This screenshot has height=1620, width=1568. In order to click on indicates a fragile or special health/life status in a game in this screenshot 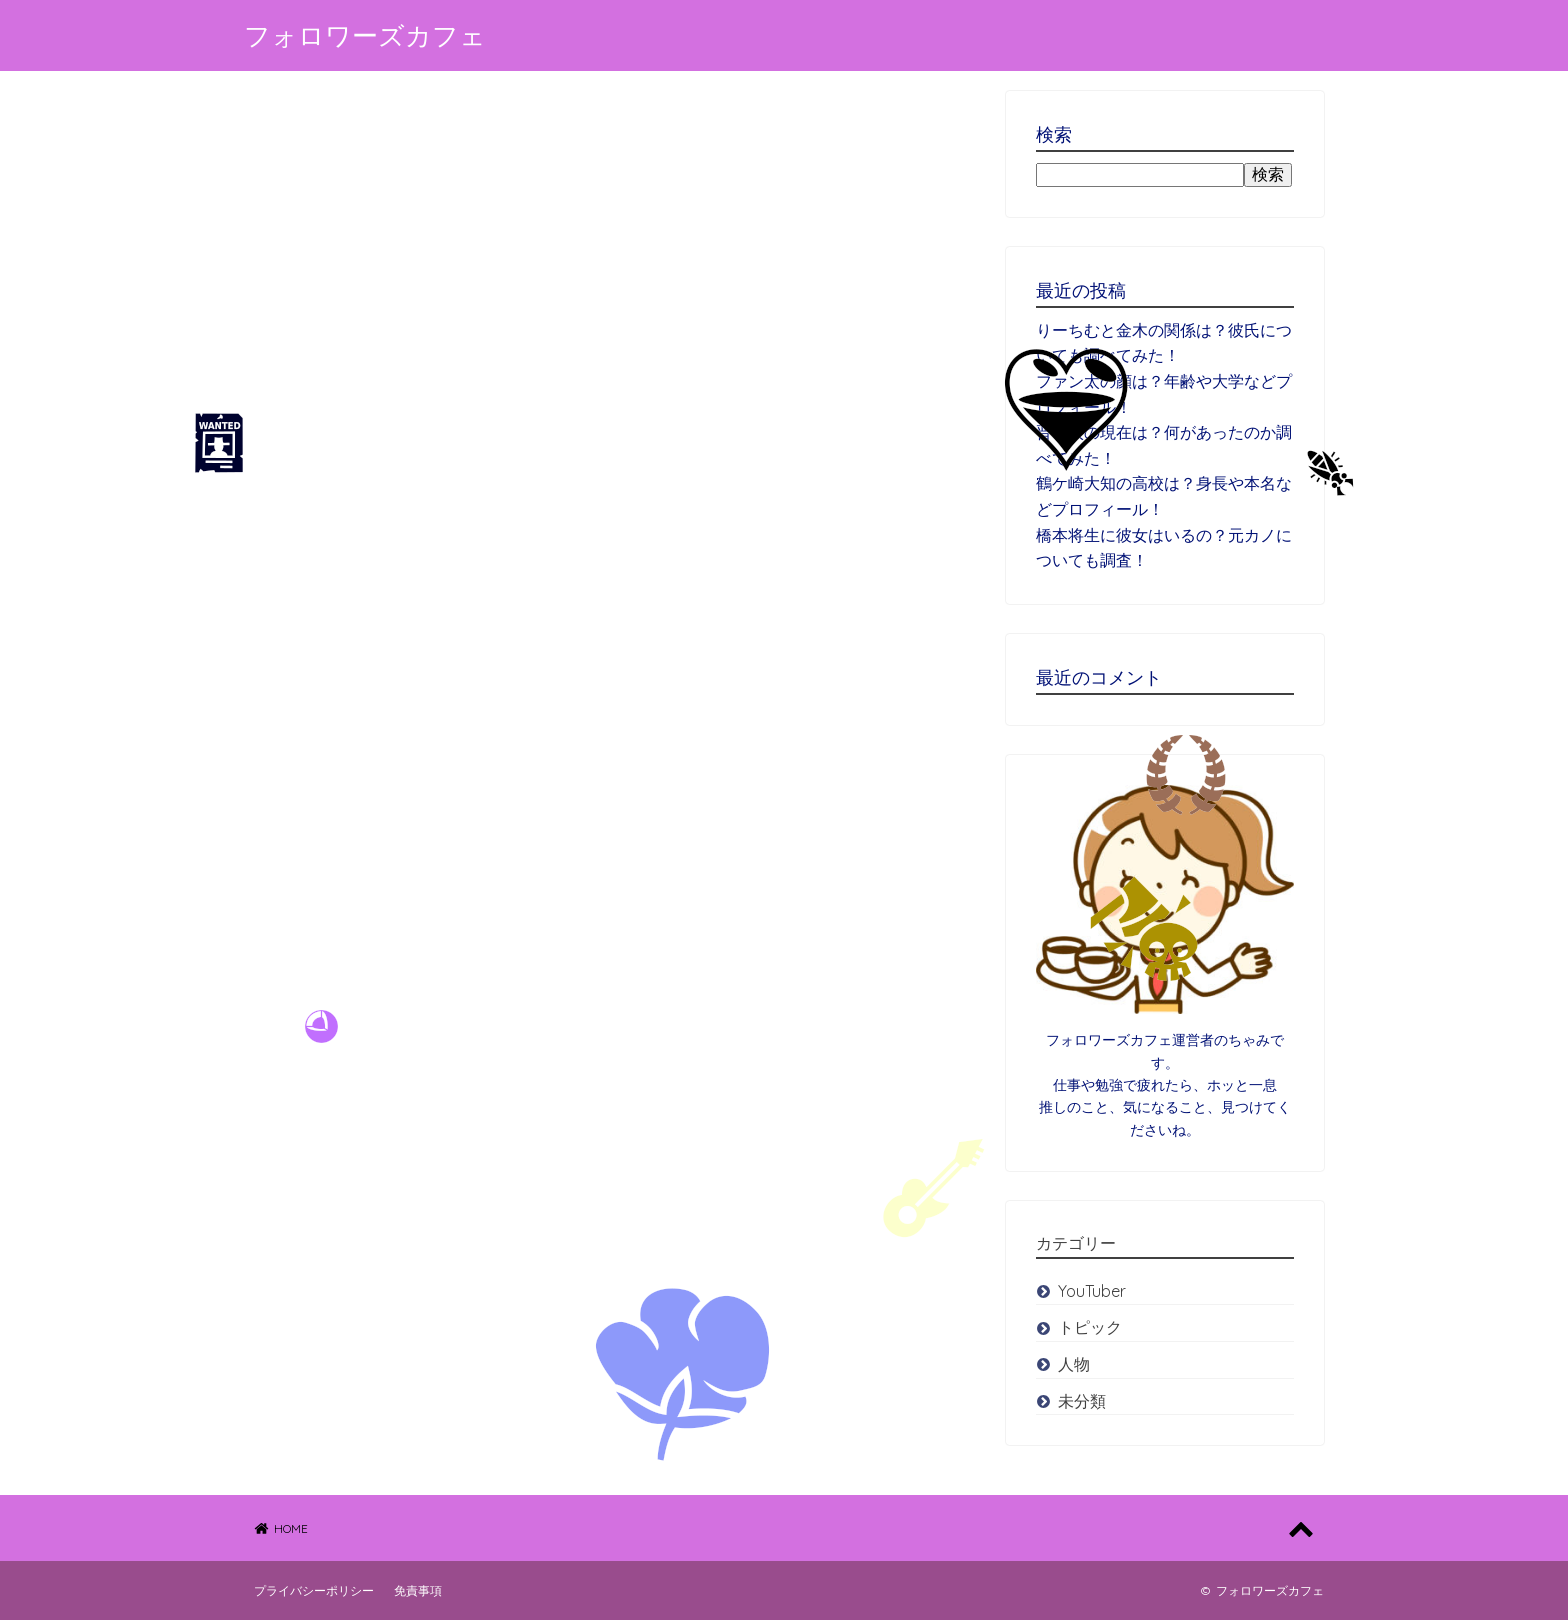, I will do `click(1065, 409)`.